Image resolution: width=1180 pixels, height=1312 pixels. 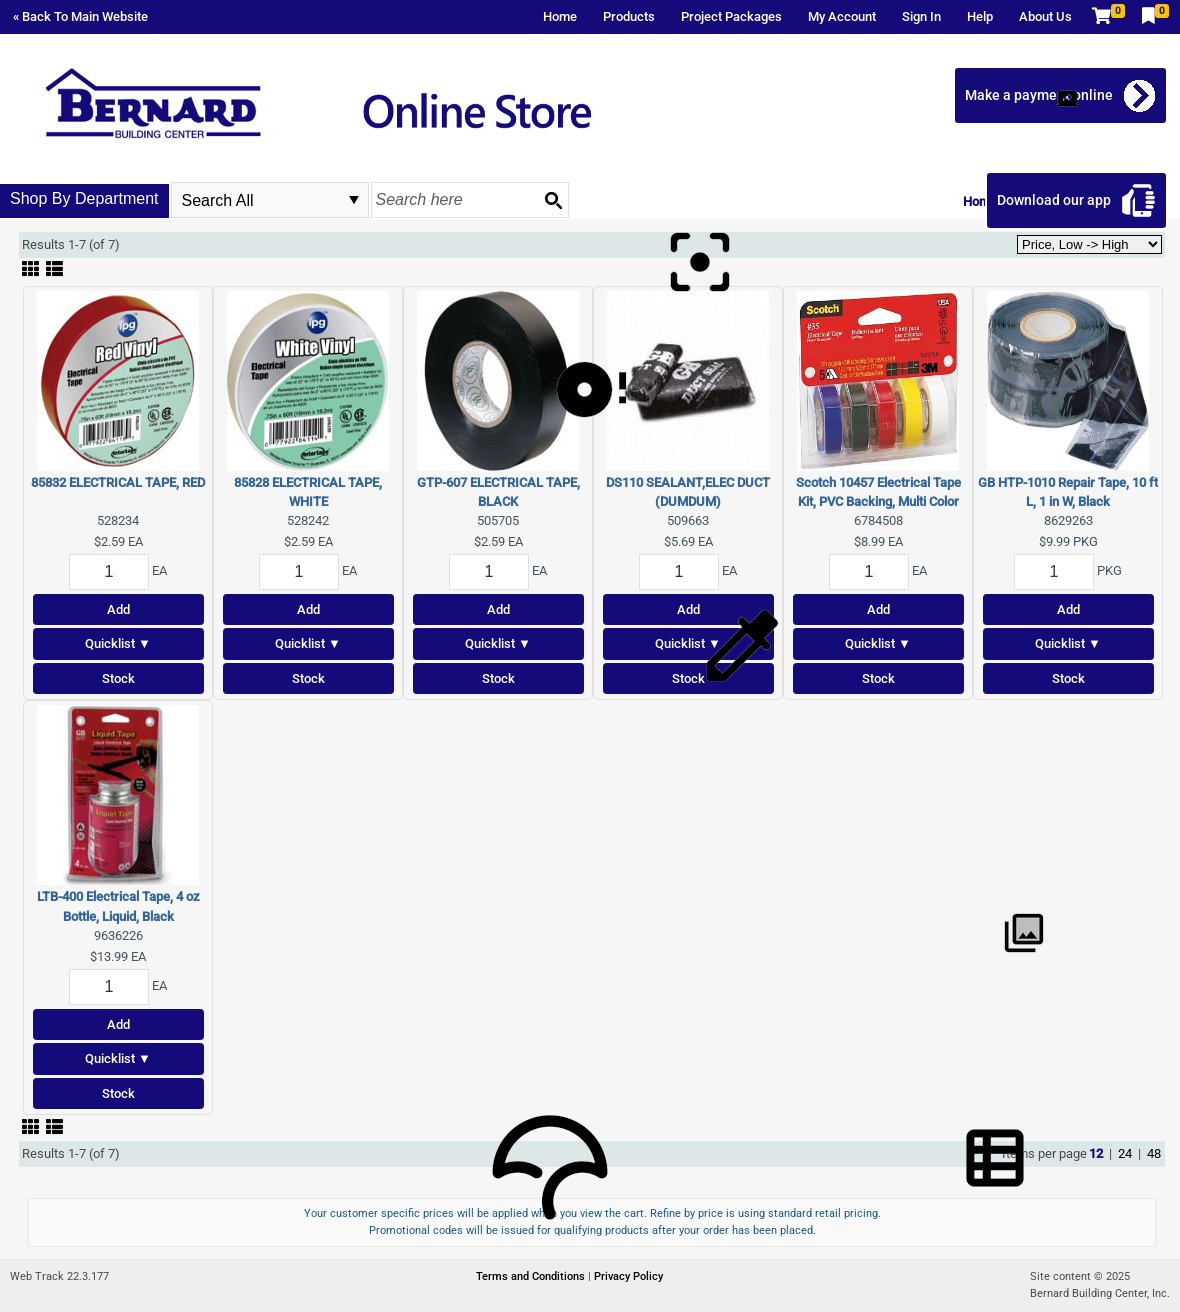 What do you see at coordinates (1067, 98) in the screenshot?
I see `share your screen with others` at bounding box center [1067, 98].